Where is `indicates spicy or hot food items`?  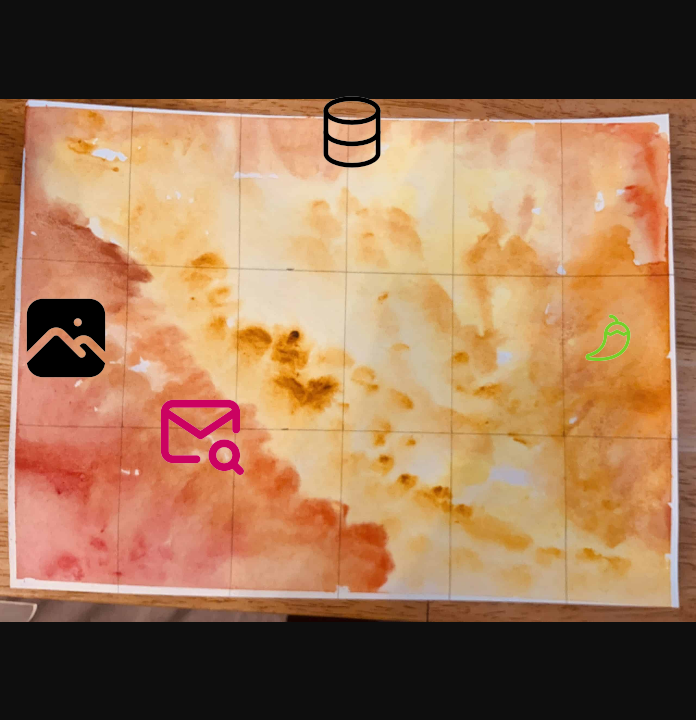
indicates spicy or hot food items is located at coordinates (610, 339).